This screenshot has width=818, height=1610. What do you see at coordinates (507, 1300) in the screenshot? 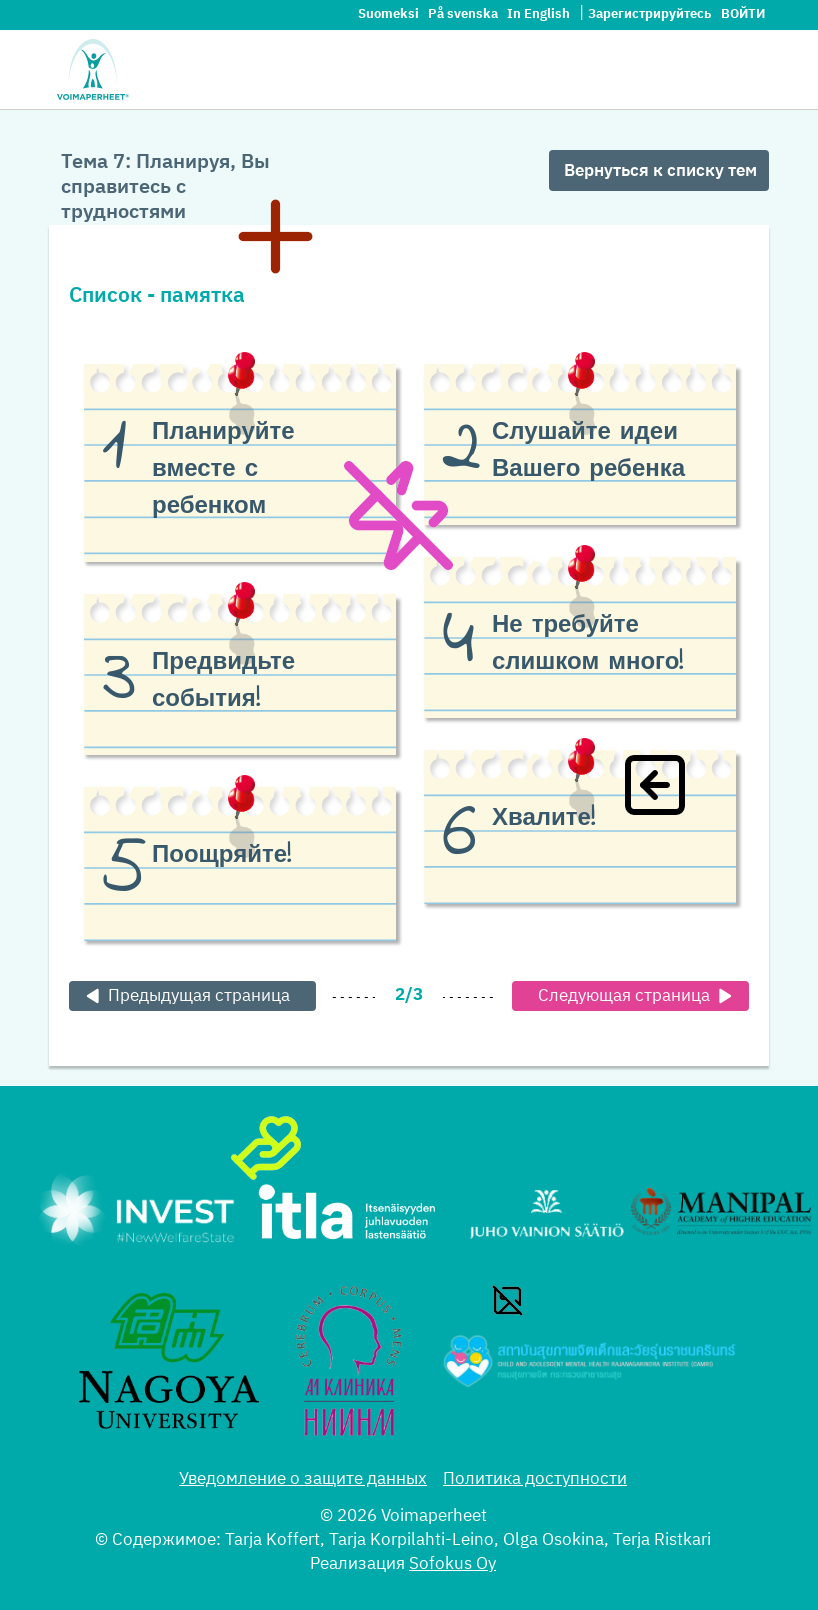
I see `image failed to load` at bounding box center [507, 1300].